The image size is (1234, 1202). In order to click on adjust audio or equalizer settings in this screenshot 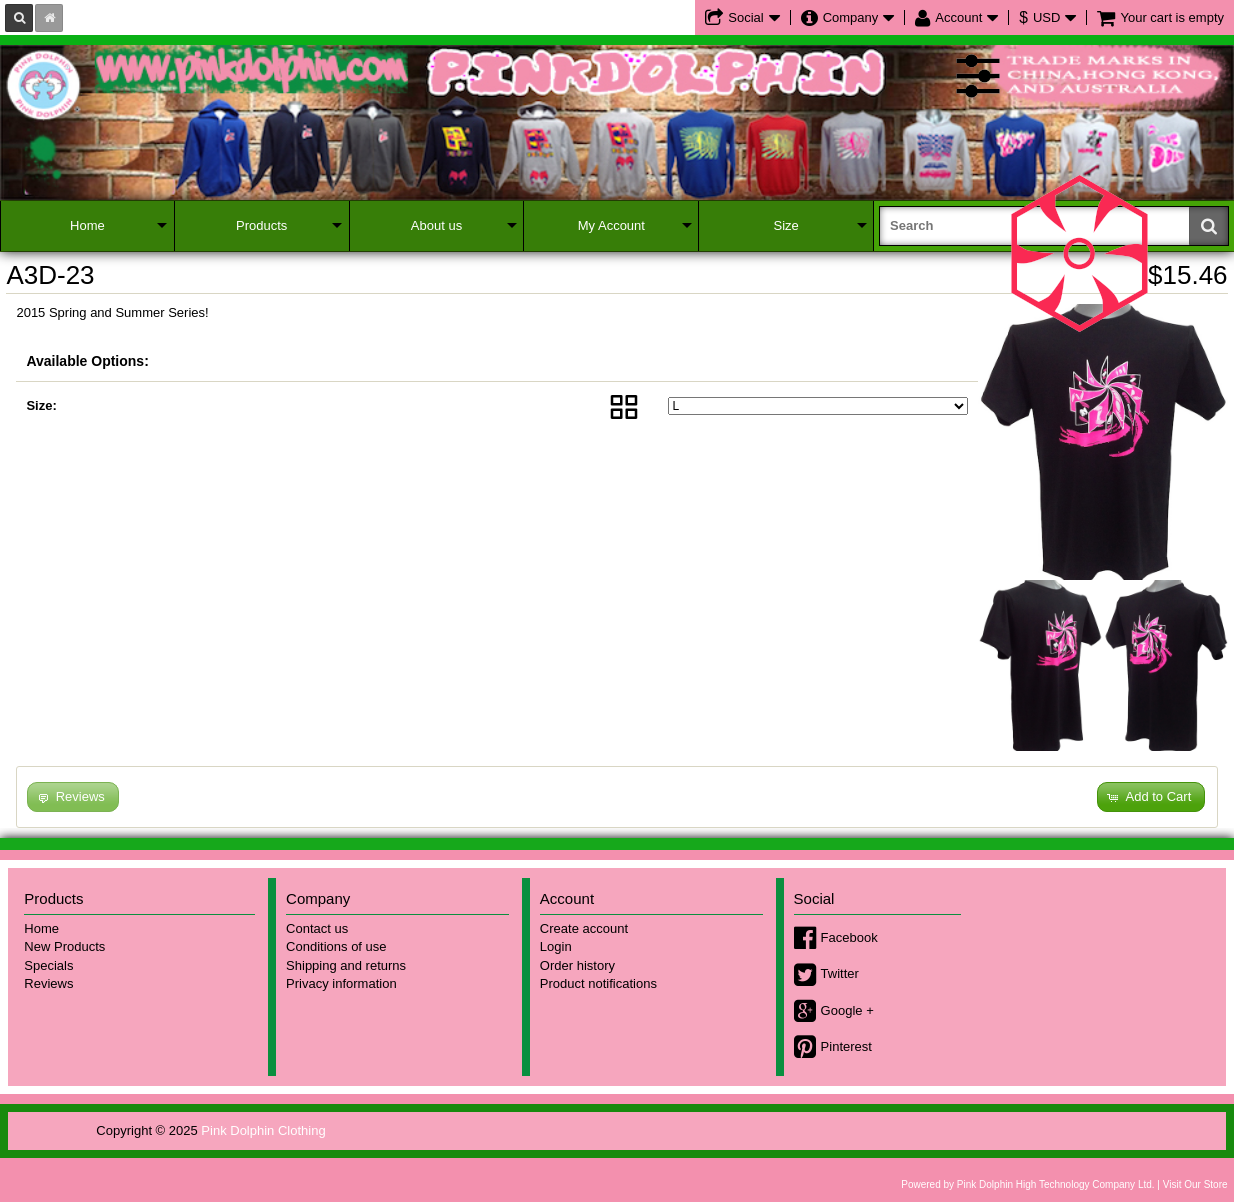, I will do `click(978, 76)`.